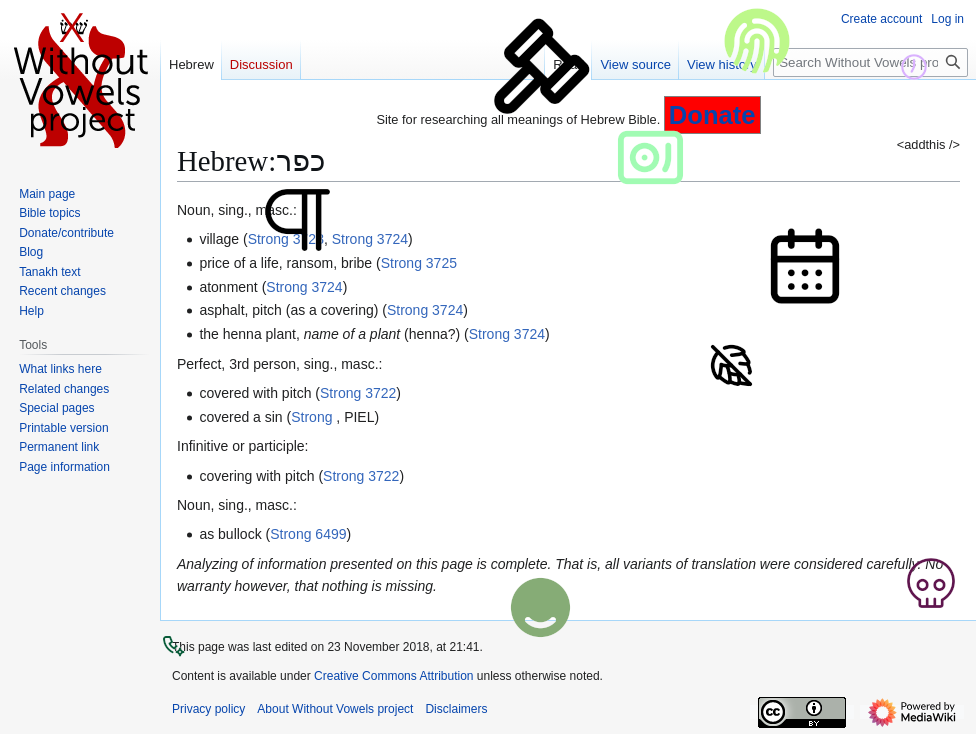  What do you see at coordinates (805, 266) in the screenshot?
I see `view calendar with scheduled events` at bounding box center [805, 266].